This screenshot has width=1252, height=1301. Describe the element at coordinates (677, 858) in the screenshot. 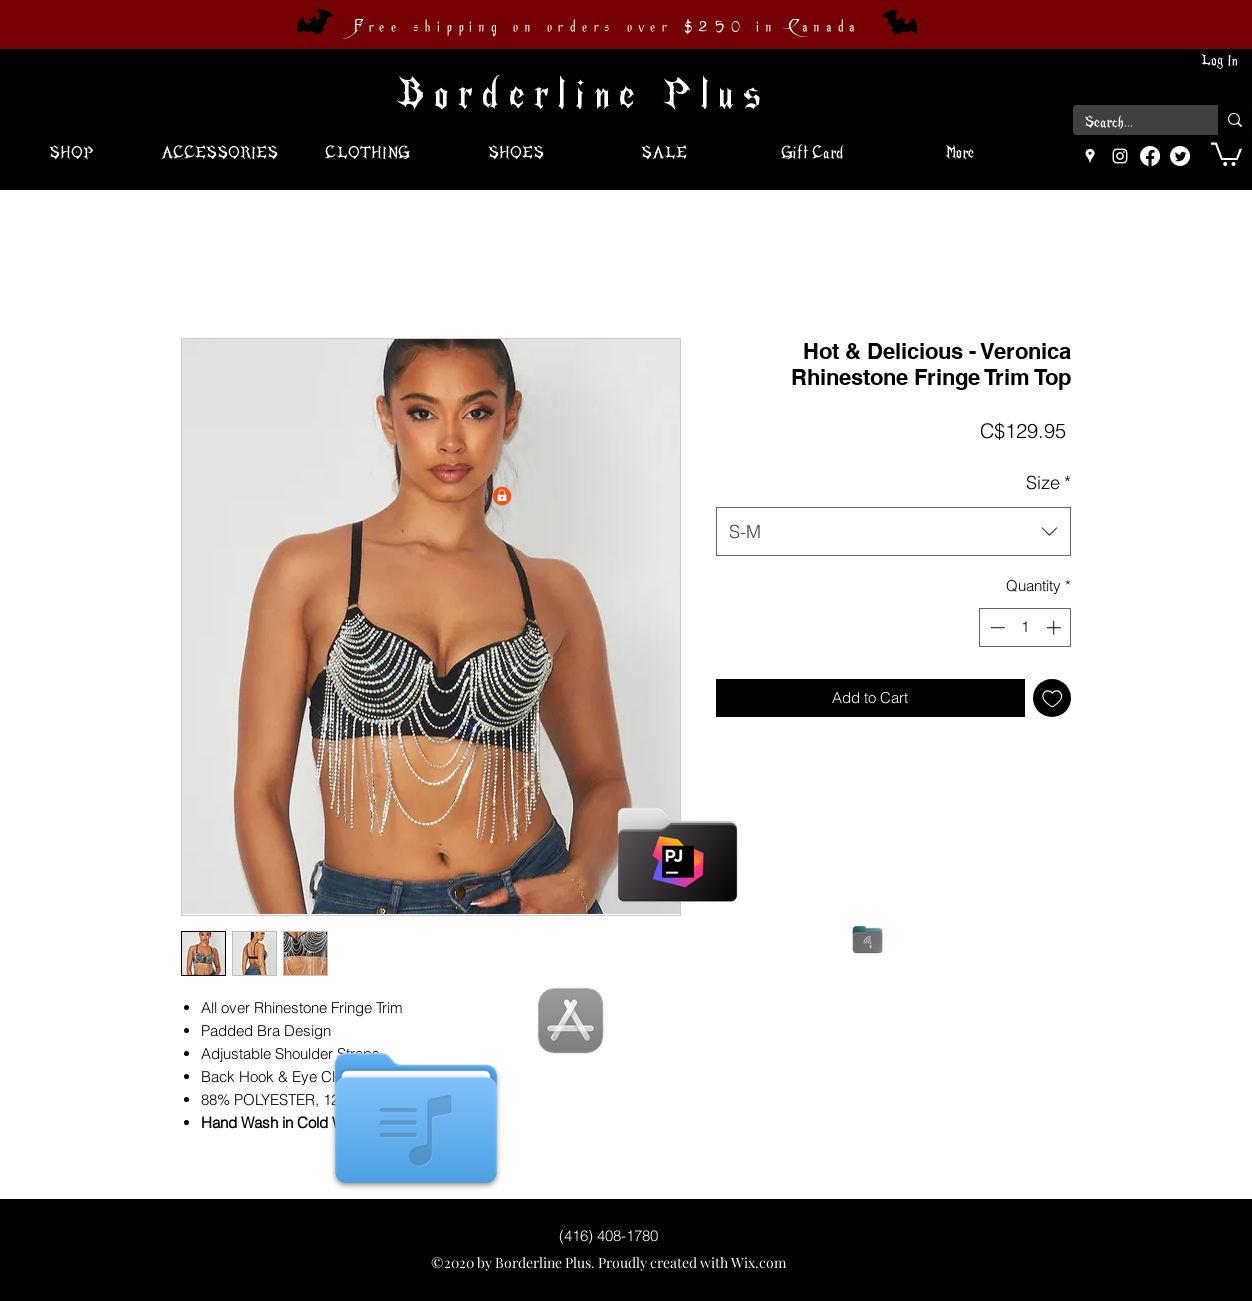

I see `open jetbrains projector project folder` at that location.